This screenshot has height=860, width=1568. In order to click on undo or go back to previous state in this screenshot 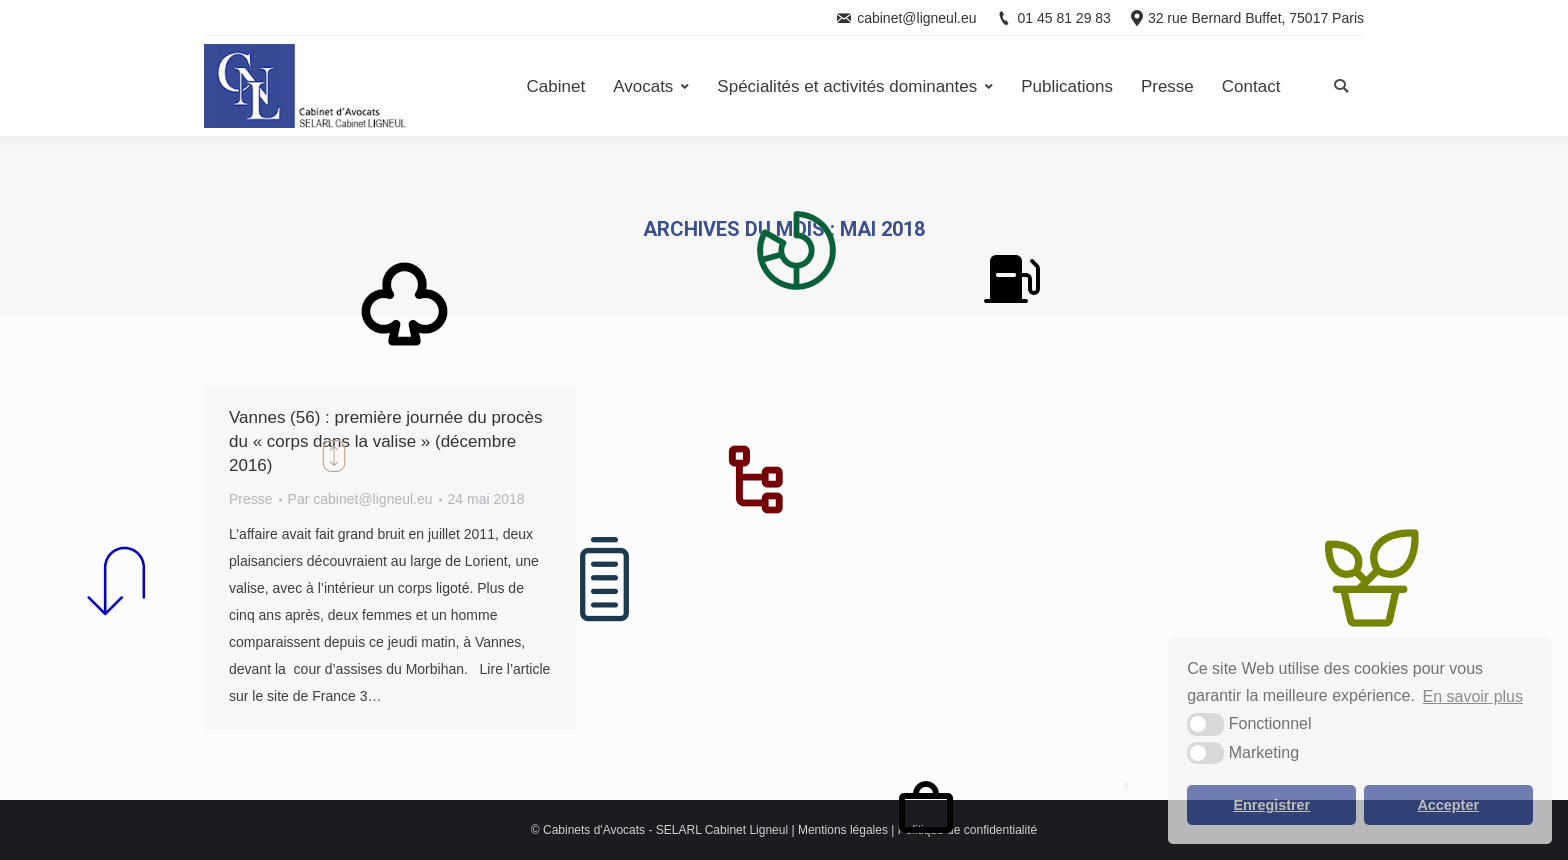, I will do `click(119, 581)`.